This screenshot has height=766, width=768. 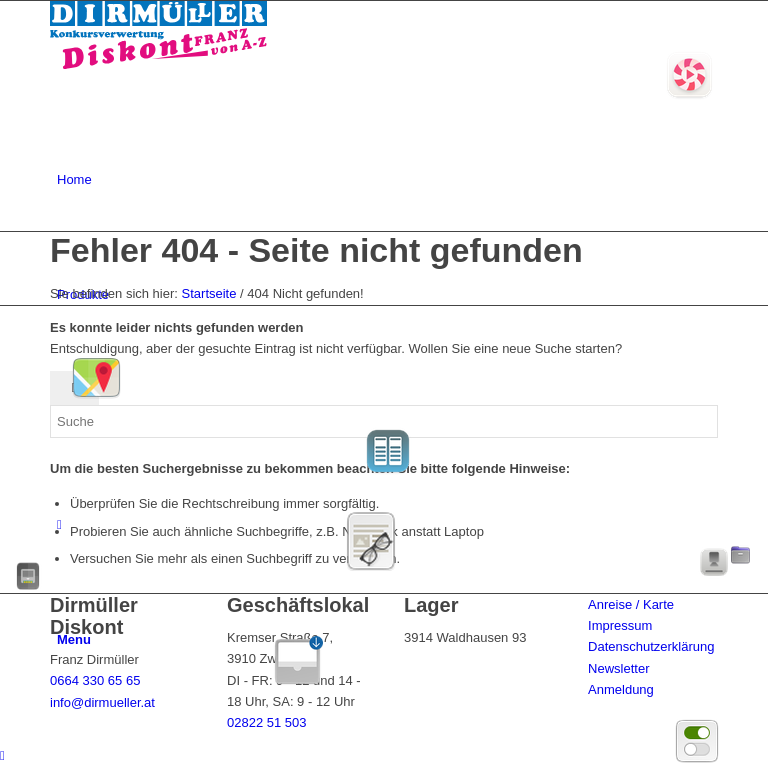 What do you see at coordinates (371, 541) in the screenshot?
I see `open the documents app` at bounding box center [371, 541].